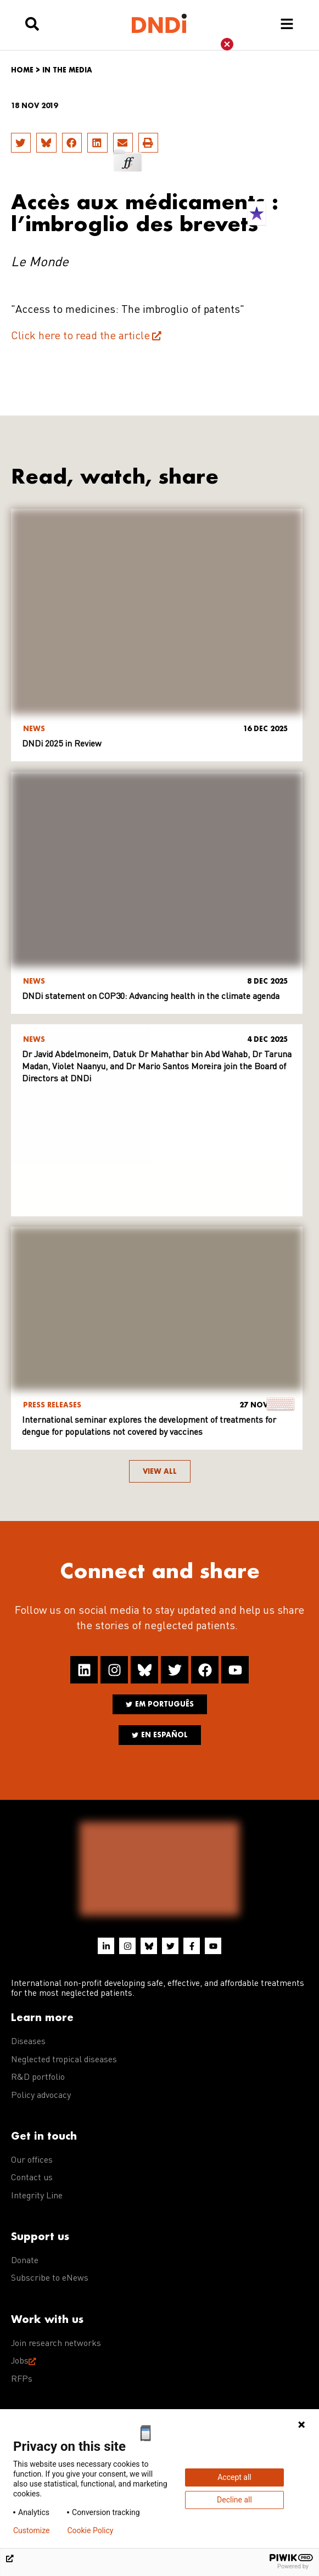 This screenshot has height=2576, width=319. What do you see at coordinates (281, 1404) in the screenshot?
I see `bluetooth keyboard connected` at bounding box center [281, 1404].